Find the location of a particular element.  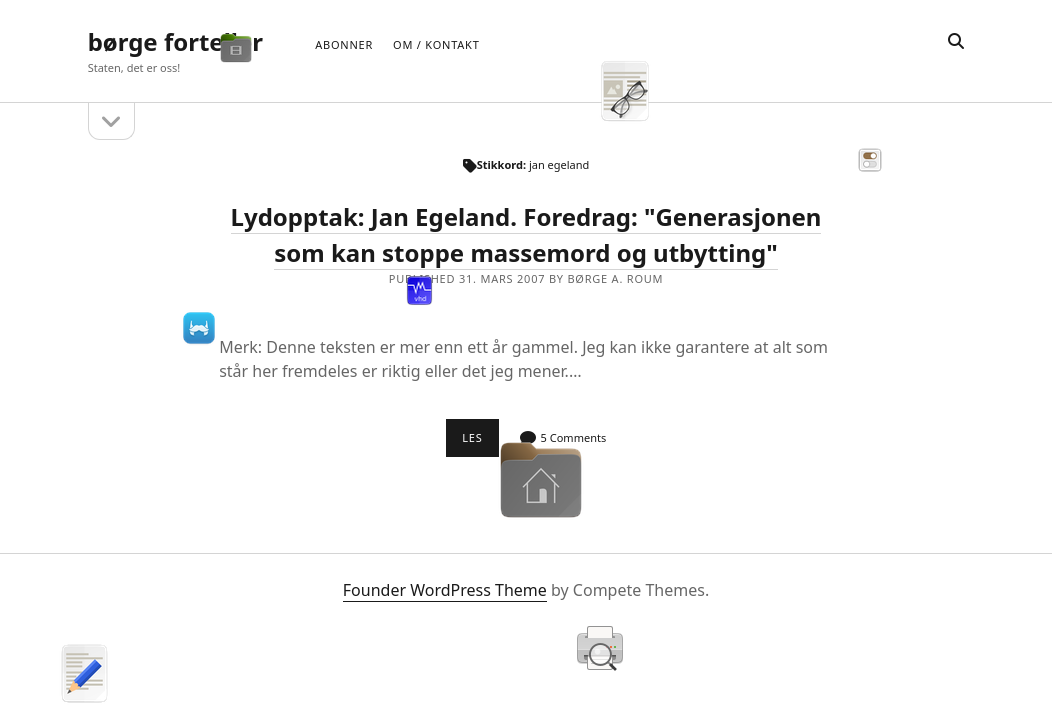

open the documents app is located at coordinates (625, 91).